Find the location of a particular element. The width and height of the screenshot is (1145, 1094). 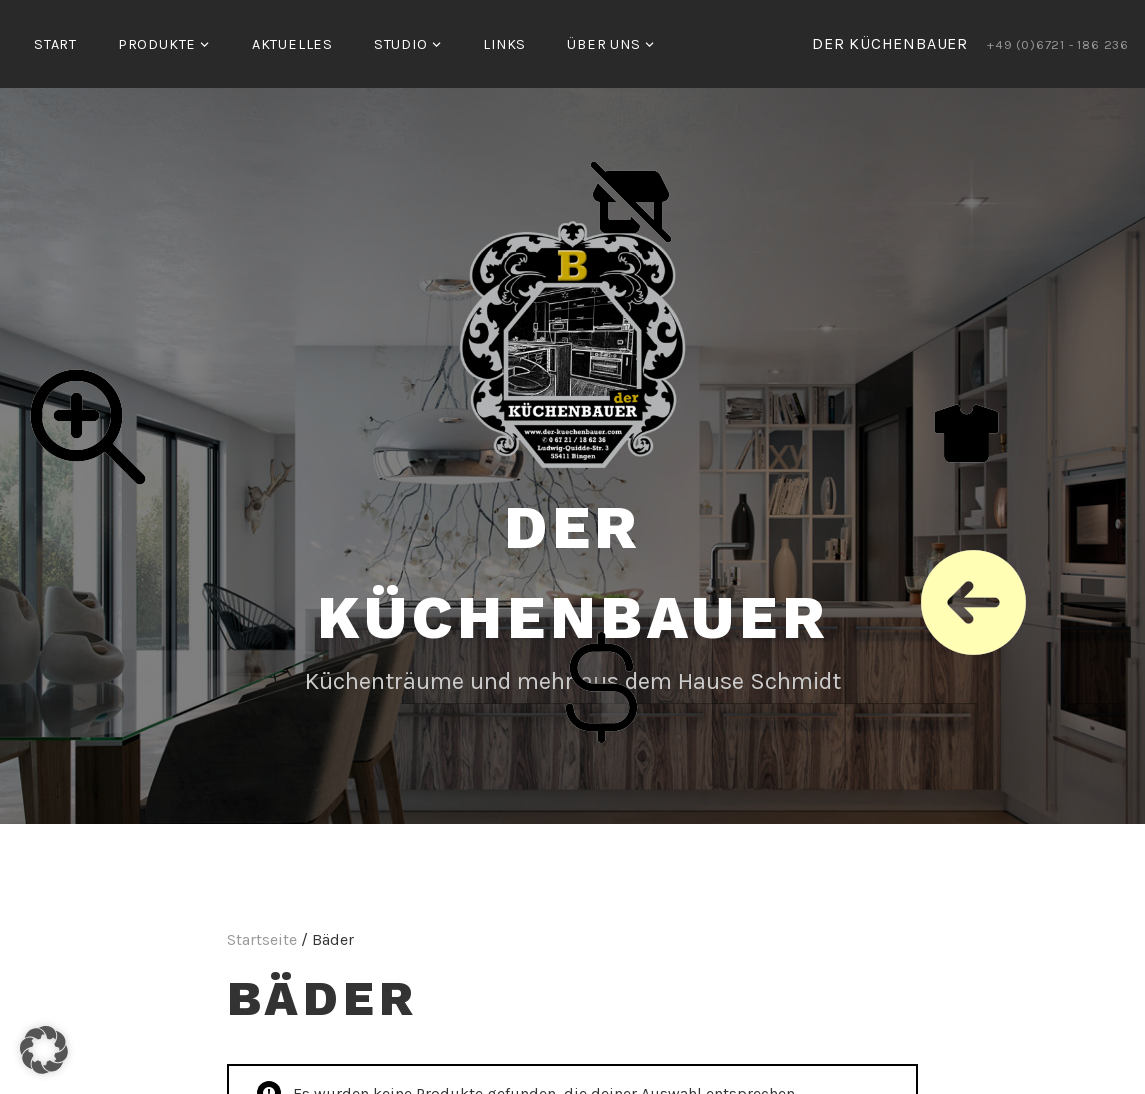

store or shop is currently unavailable is located at coordinates (631, 202).